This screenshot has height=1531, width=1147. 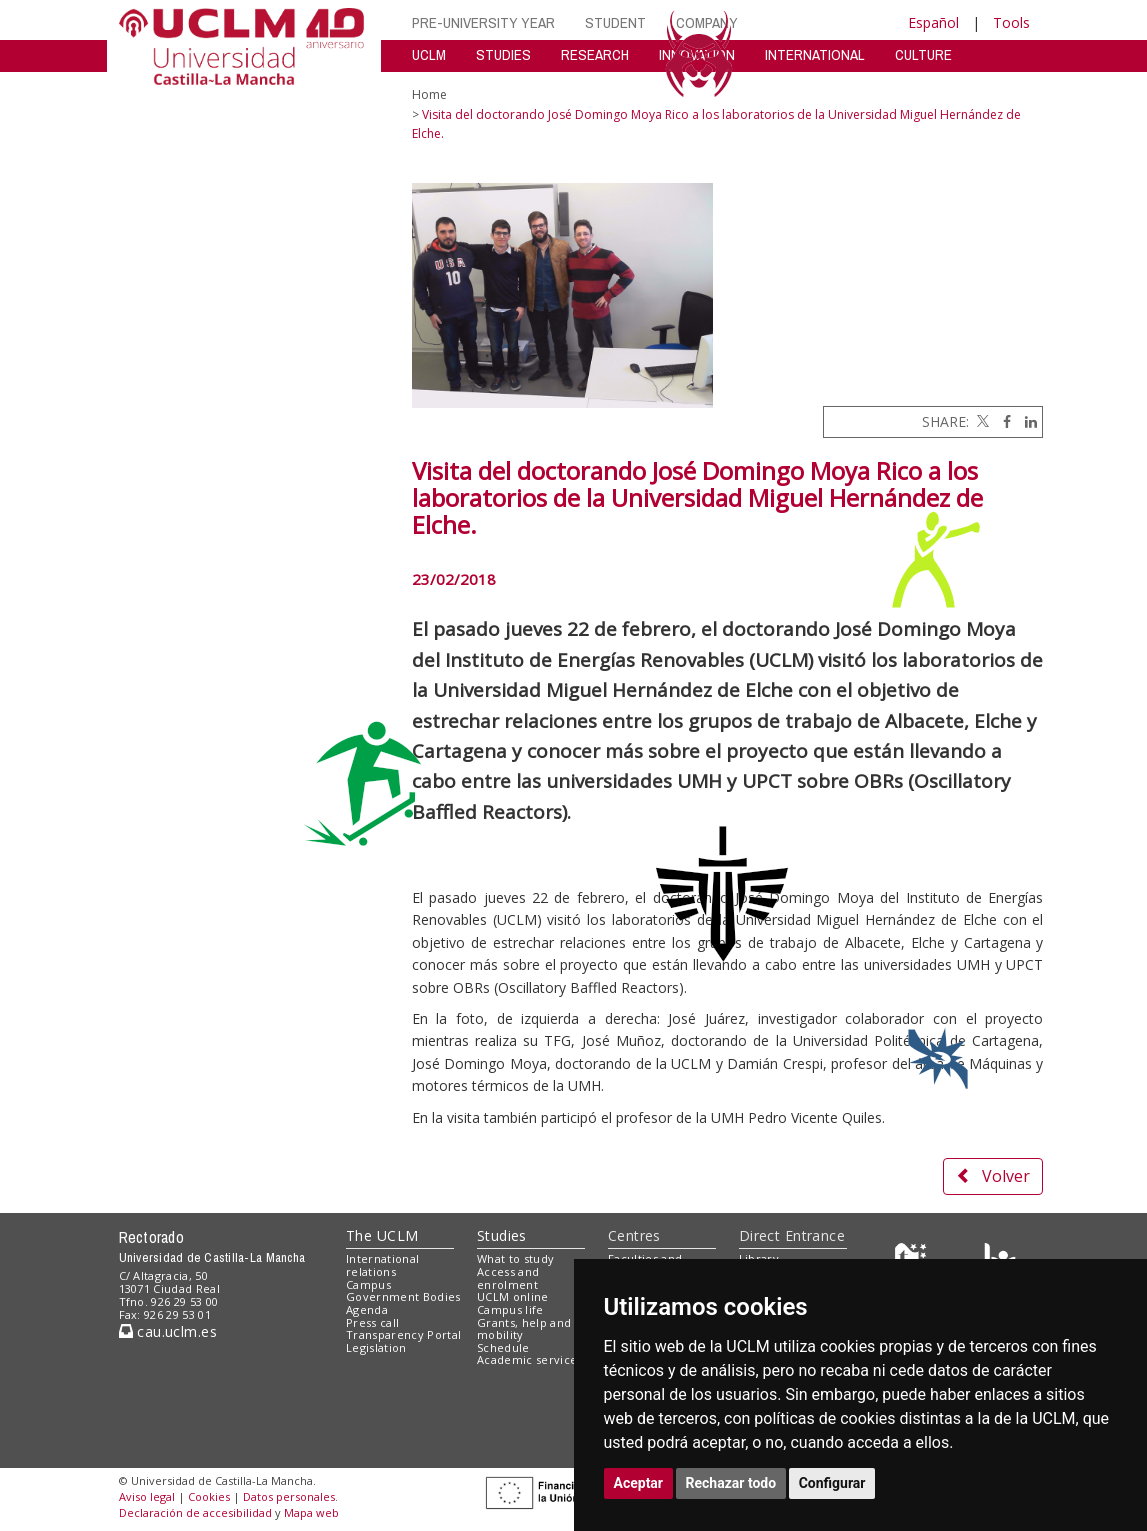 I want to click on select lynx character or avatar, so click(x=699, y=54).